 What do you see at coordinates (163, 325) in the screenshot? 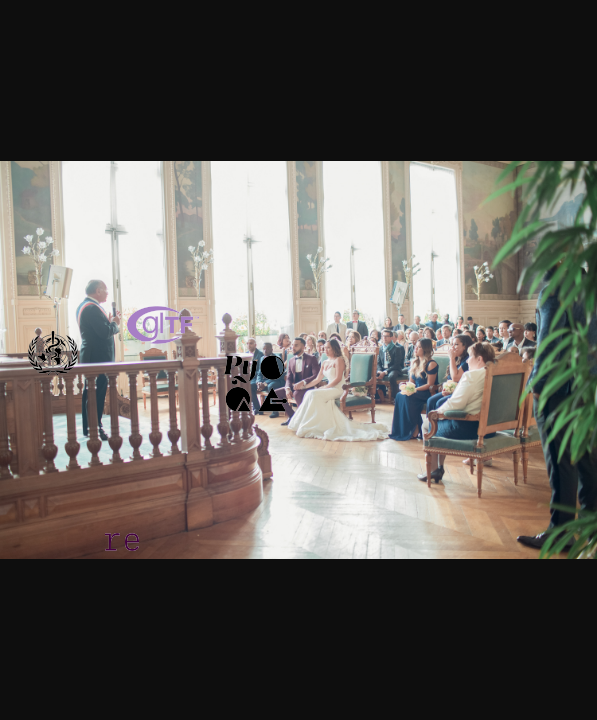
I see `glTF file format logo` at bounding box center [163, 325].